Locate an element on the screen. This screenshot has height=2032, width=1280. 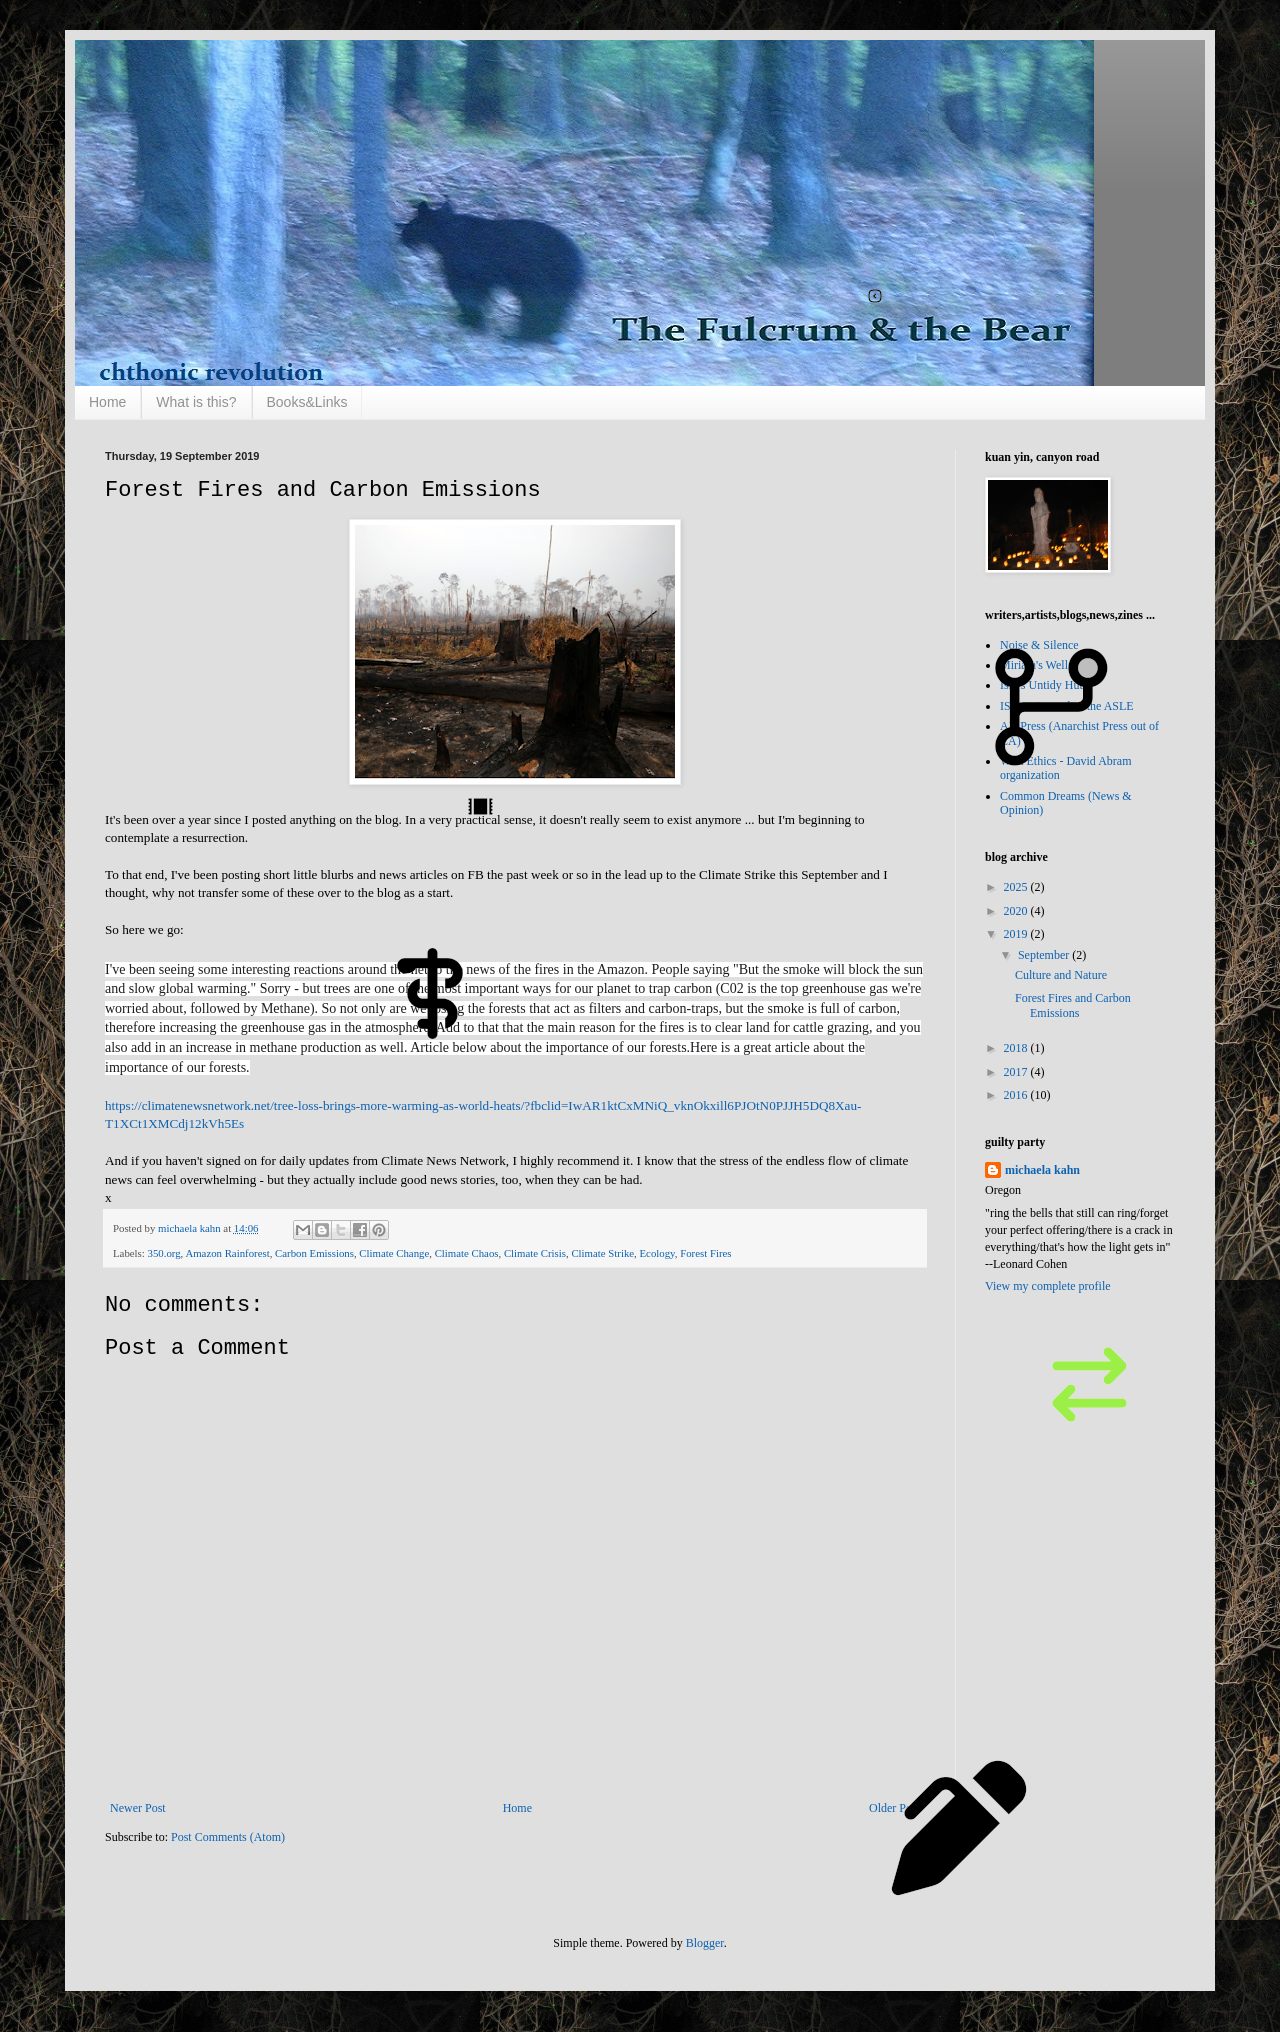
swap or exchange items is located at coordinates (1089, 1384).